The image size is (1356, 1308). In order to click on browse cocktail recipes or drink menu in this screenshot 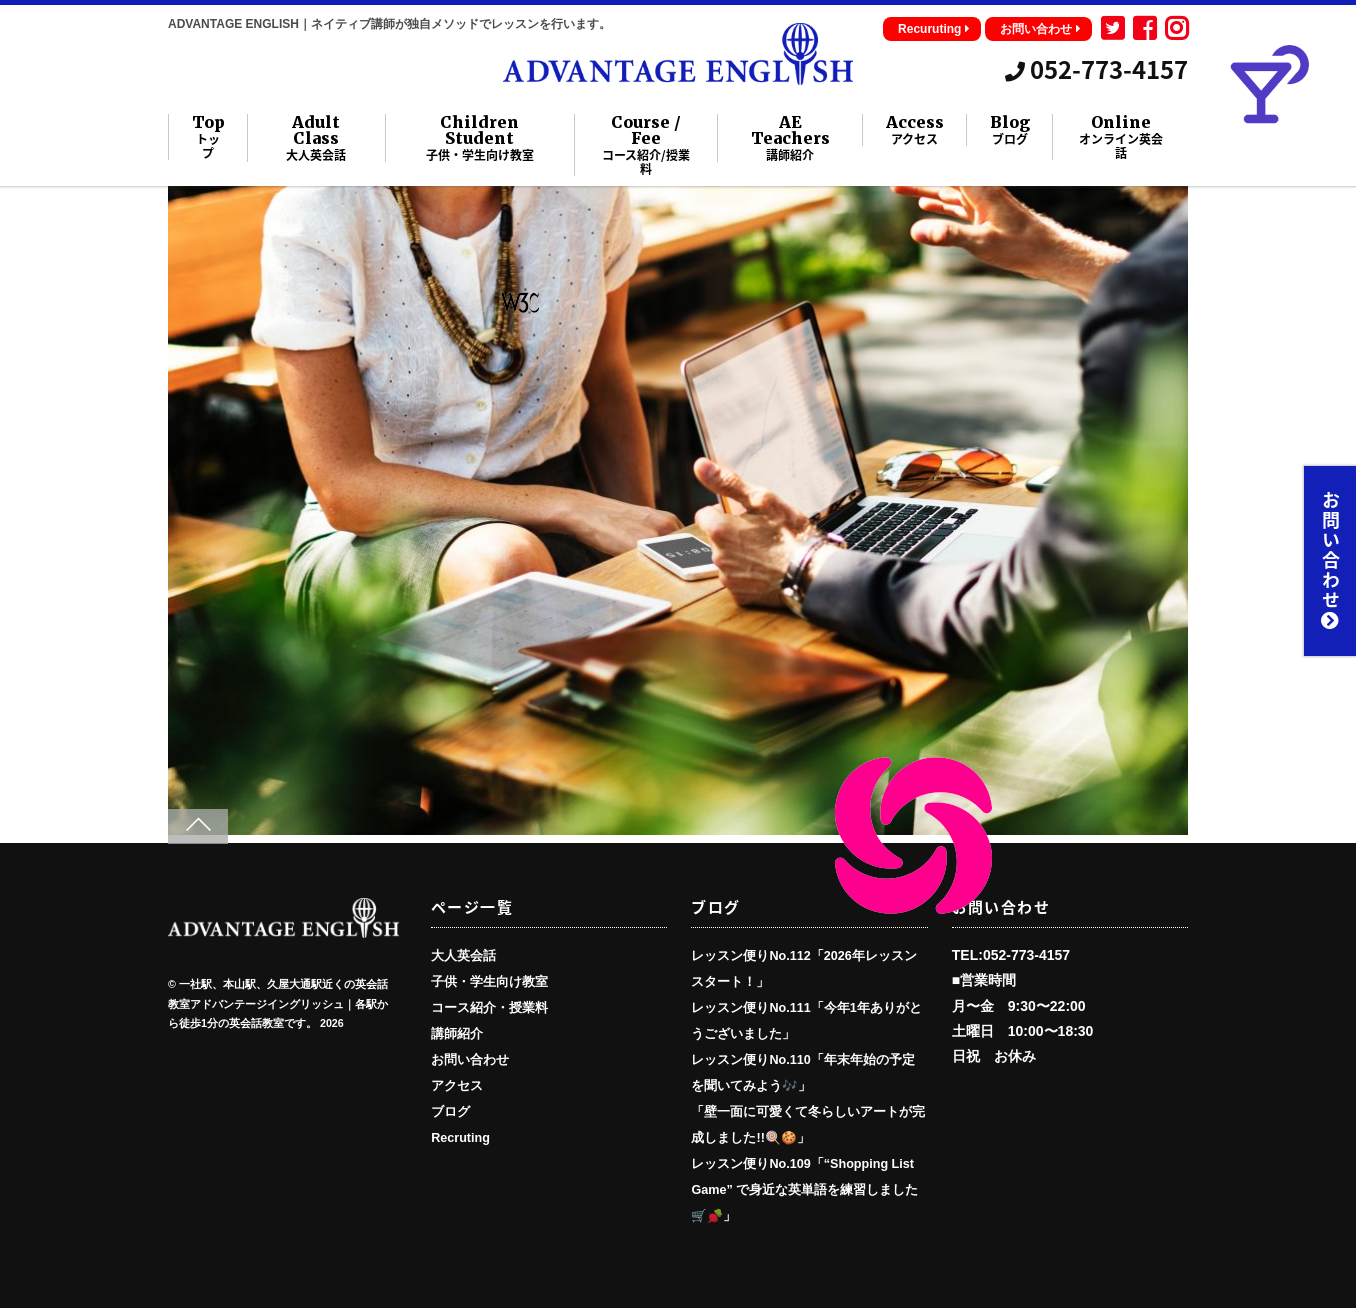, I will do `click(1265, 88)`.